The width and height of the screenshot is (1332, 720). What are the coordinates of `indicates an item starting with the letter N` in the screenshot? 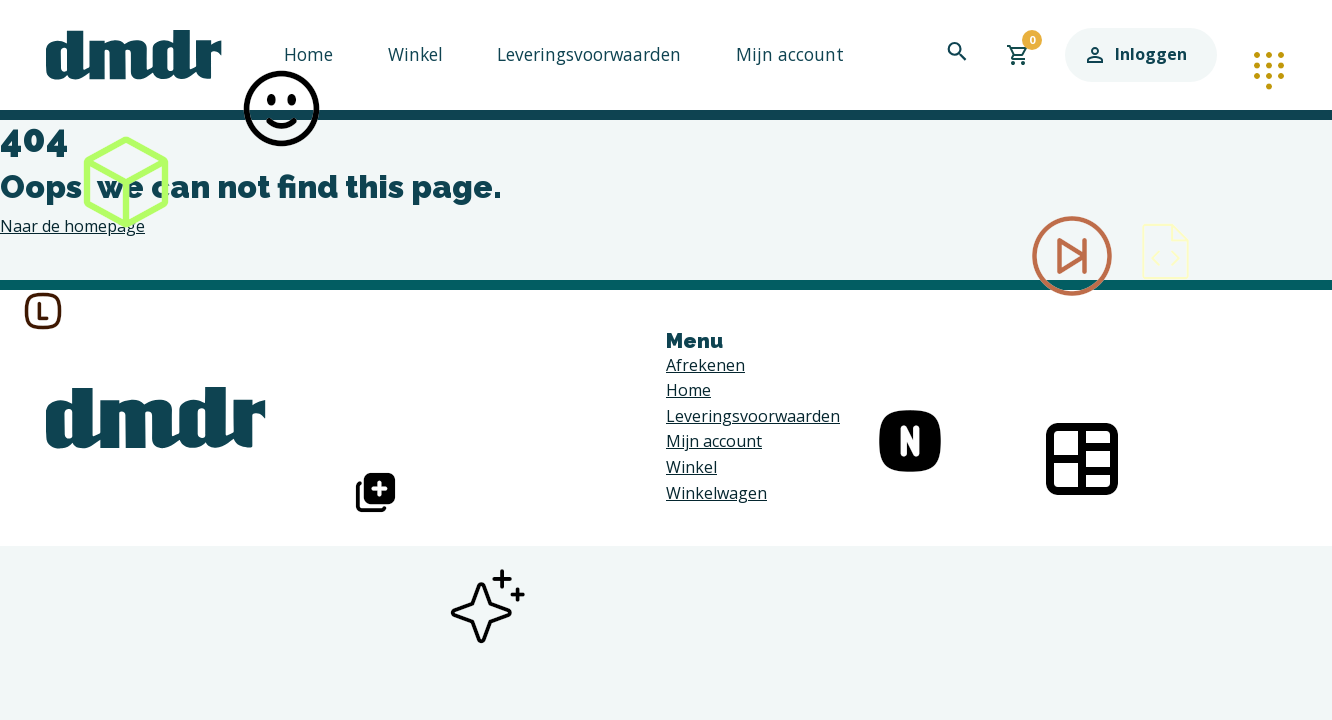 It's located at (910, 441).